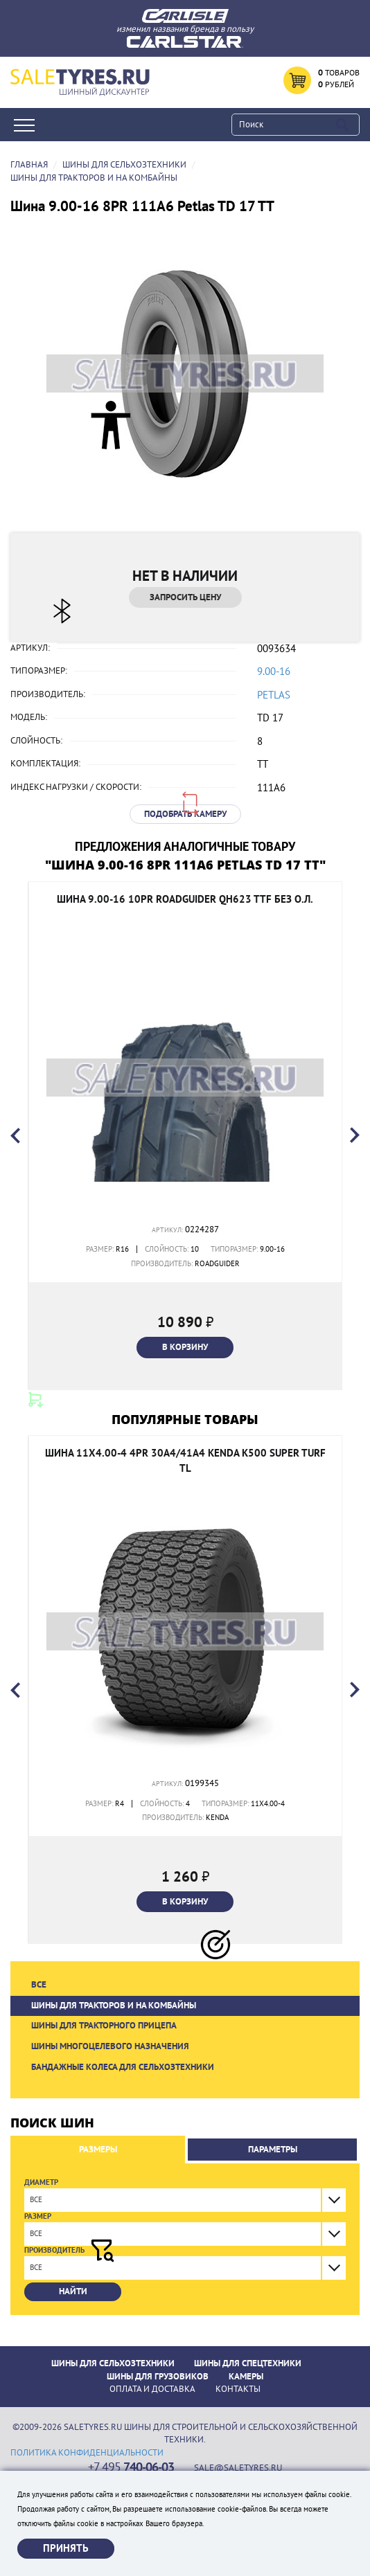 The image size is (370, 2576). Describe the element at coordinates (62, 611) in the screenshot. I see `toggle bluetooth connectivity` at that location.